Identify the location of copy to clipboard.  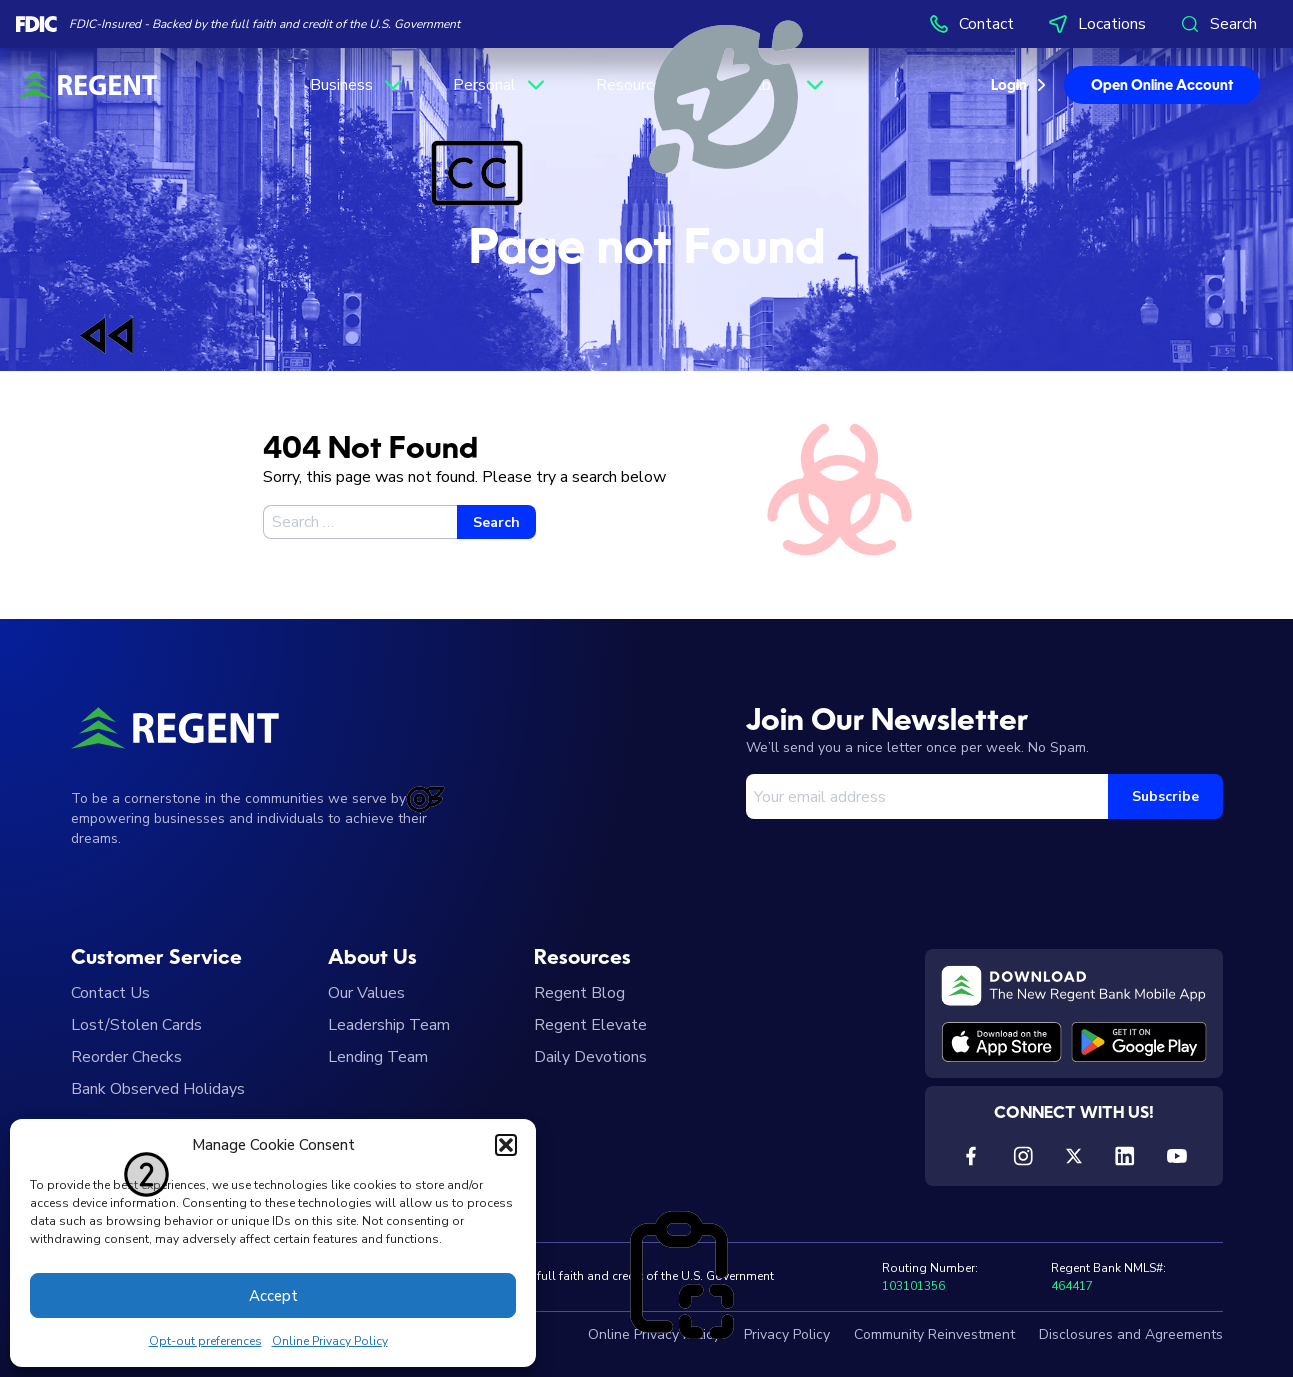
(679, 1272).